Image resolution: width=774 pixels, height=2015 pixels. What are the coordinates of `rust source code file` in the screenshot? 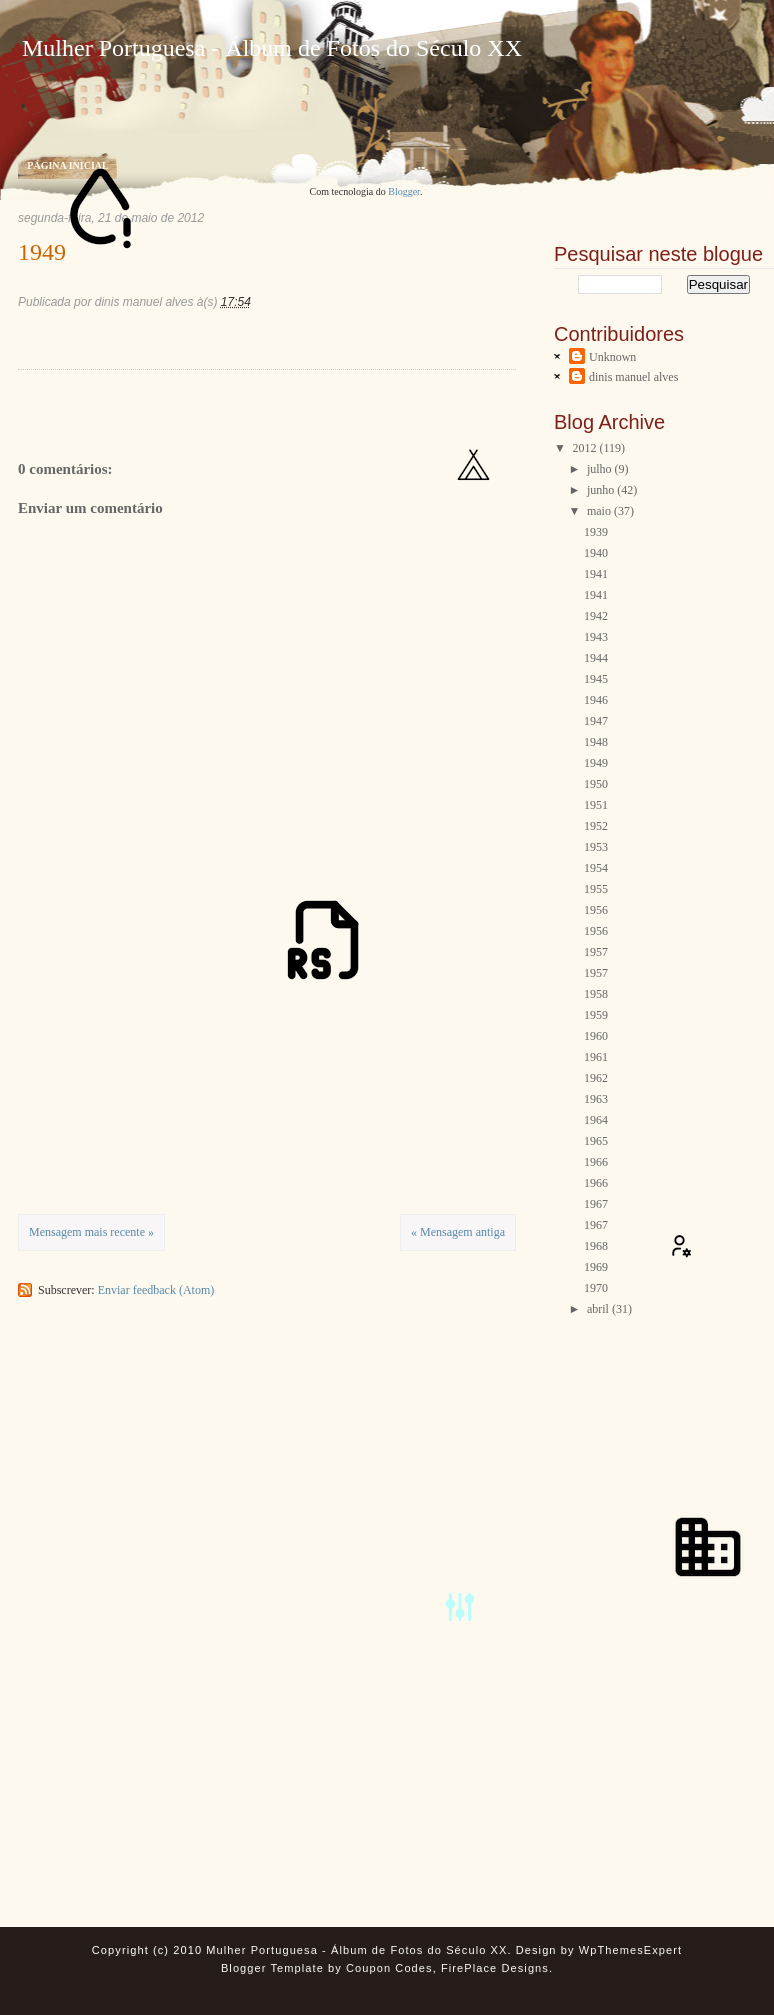 It's located at (327, 940).